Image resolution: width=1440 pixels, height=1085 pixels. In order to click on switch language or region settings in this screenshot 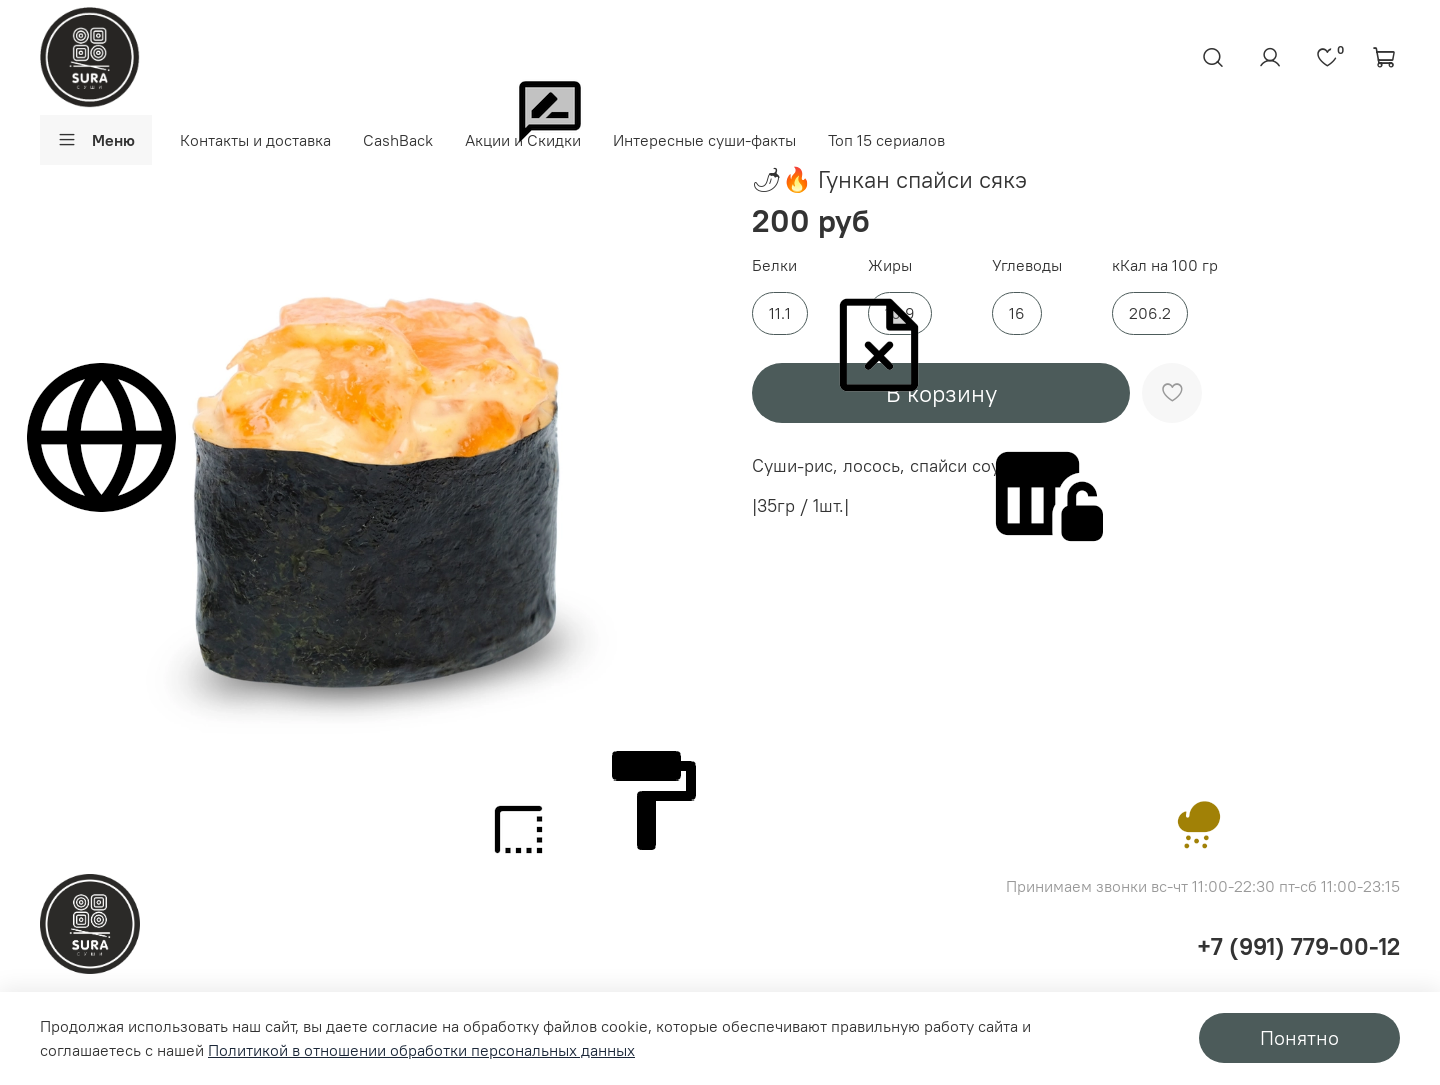, I will do `click(101, 437)`.